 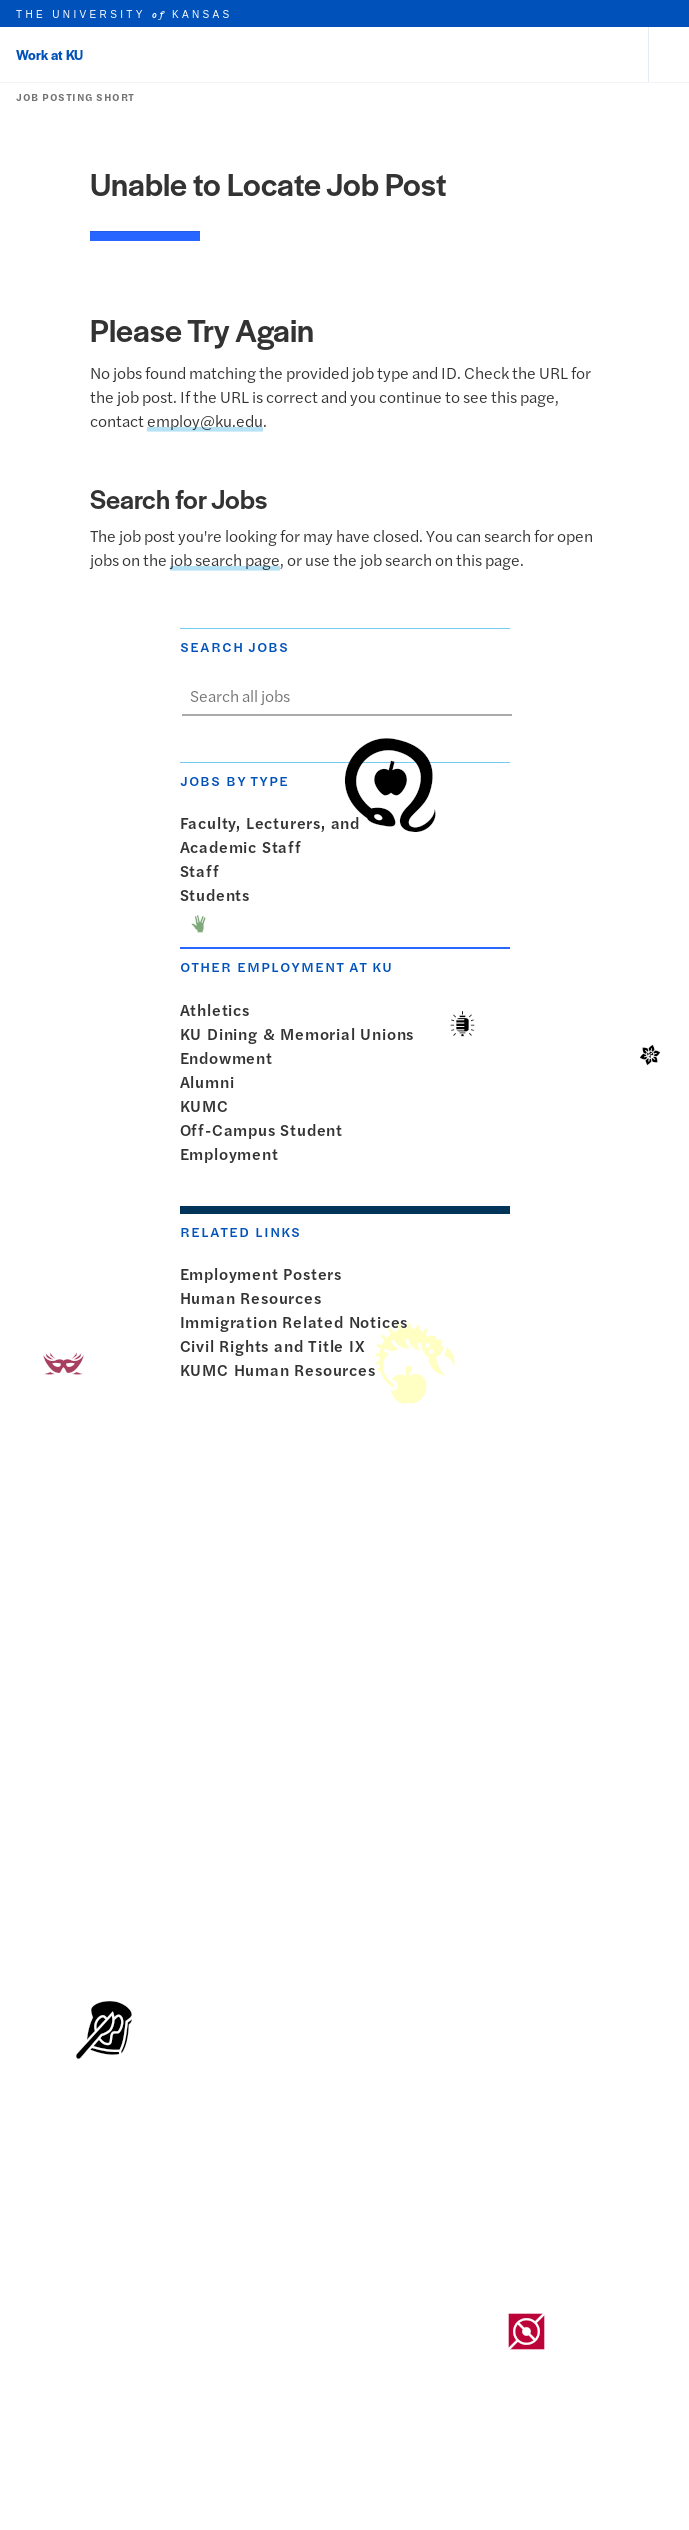 I want to click on indicates a temptation or forbidden choice in gameplay, so click(x=390, y=784).